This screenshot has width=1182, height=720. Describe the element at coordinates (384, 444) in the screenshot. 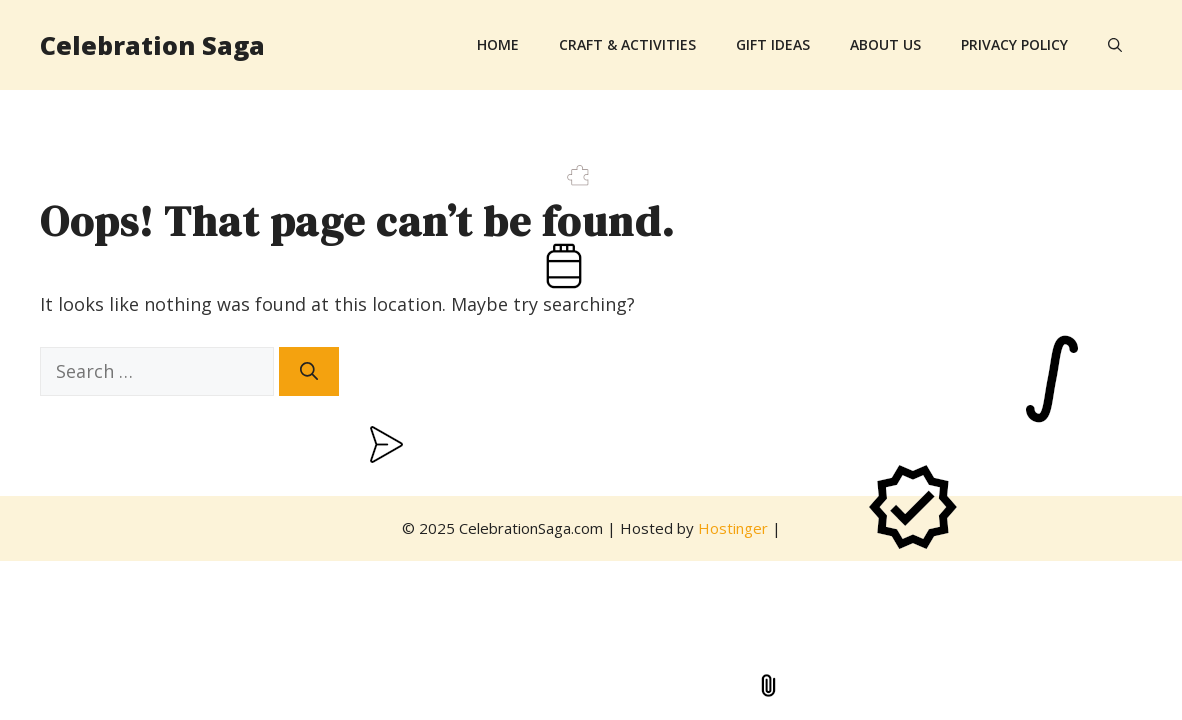

I see `send a message` at that location.